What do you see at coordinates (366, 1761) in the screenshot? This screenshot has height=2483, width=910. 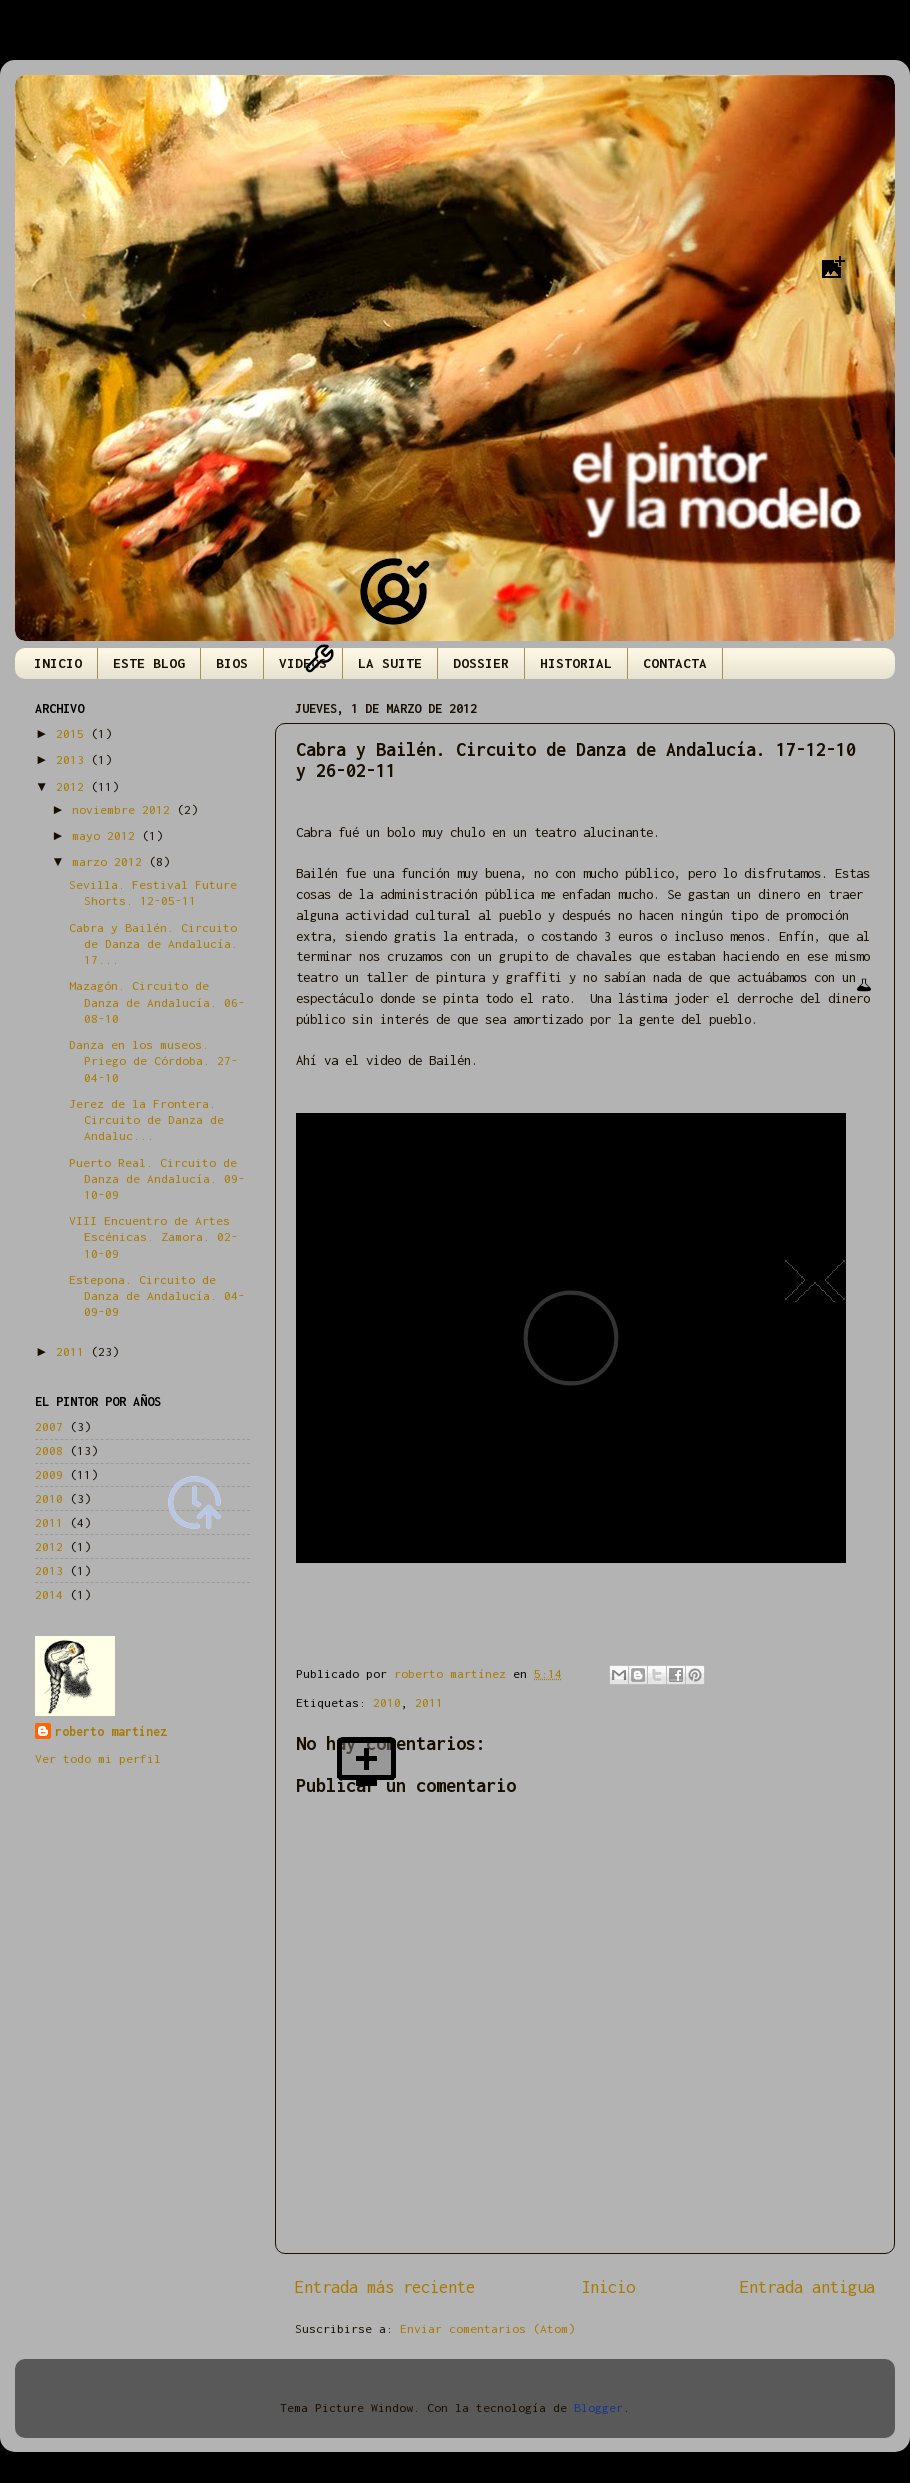 I see `add video to watch queue` at bounding box center [366, 1761].